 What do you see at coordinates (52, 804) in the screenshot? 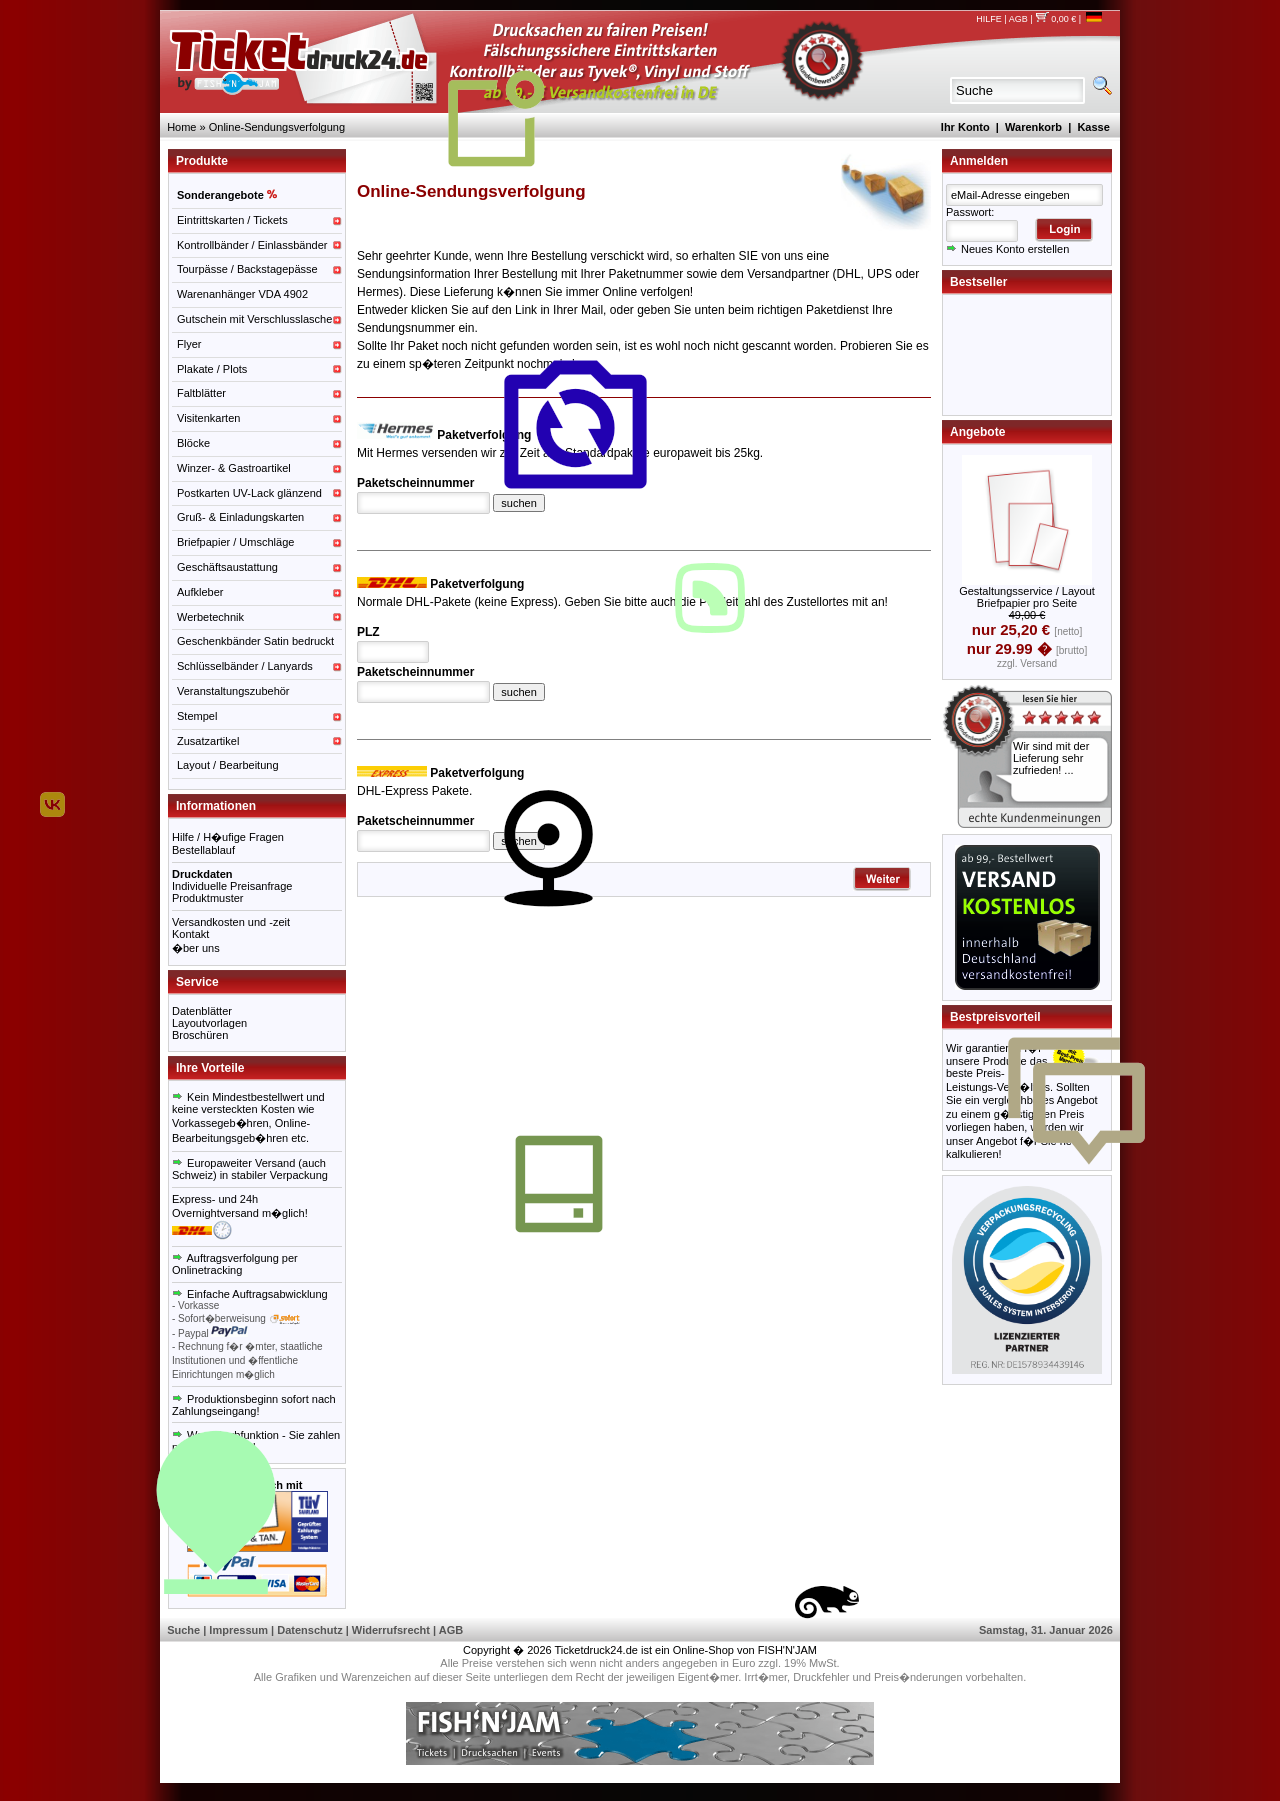
I see `open VK social network app` at bounding box center [52, 804].